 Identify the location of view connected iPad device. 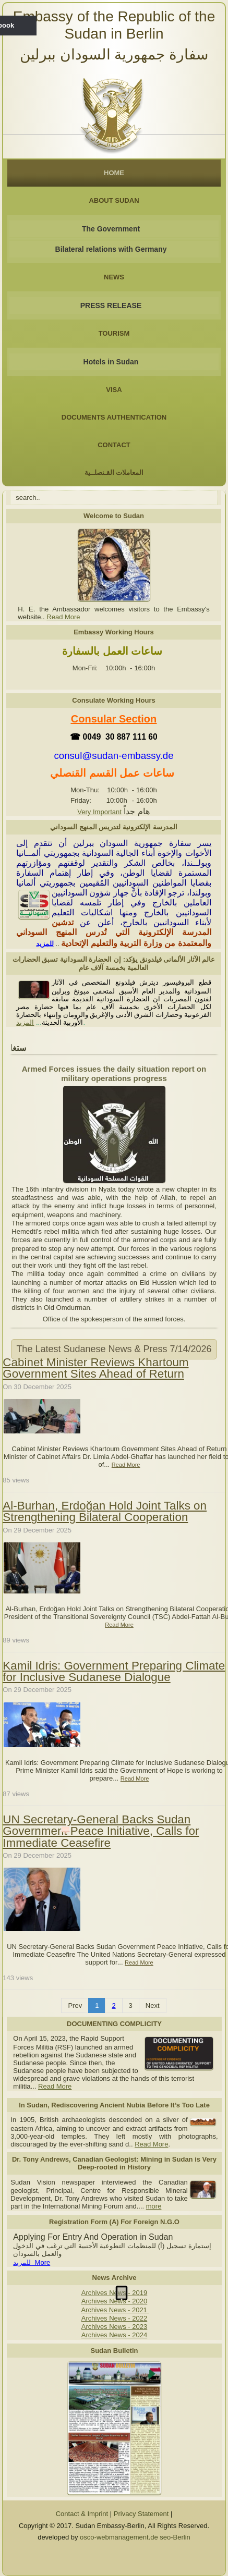
(122, 2293).